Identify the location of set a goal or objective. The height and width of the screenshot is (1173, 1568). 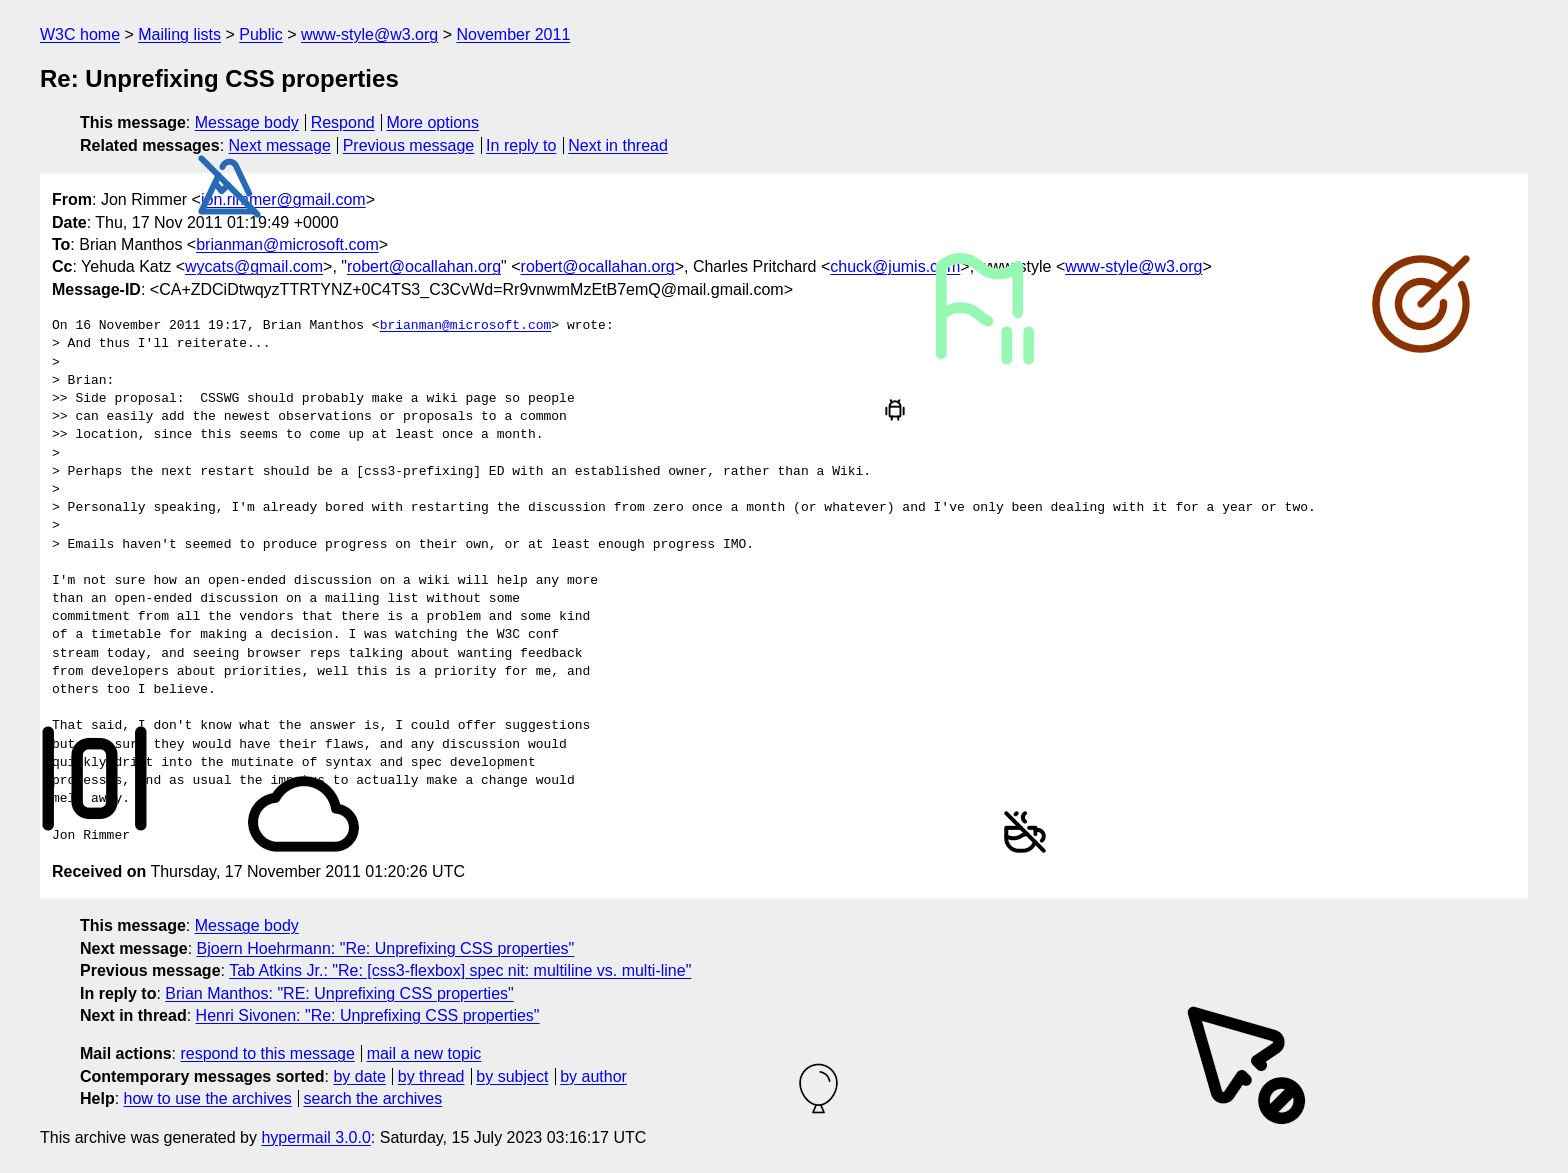
(1421, 304).